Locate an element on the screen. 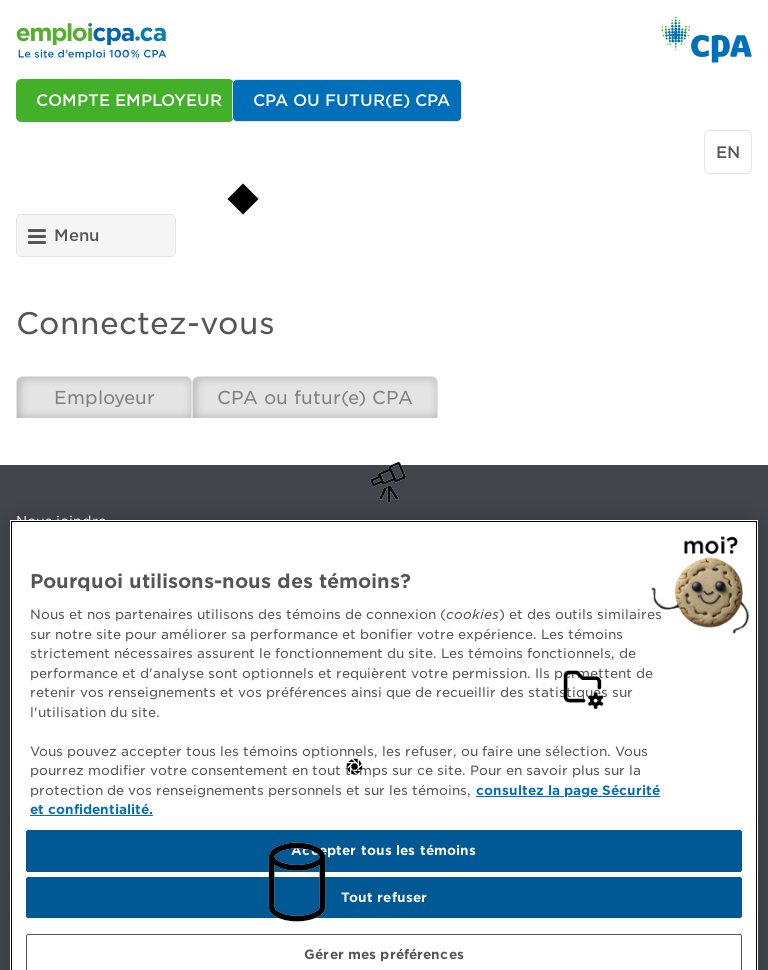 Image resolution: width=768 pixels, height=970 pixels. access database management is located at coordinates (297, 882).